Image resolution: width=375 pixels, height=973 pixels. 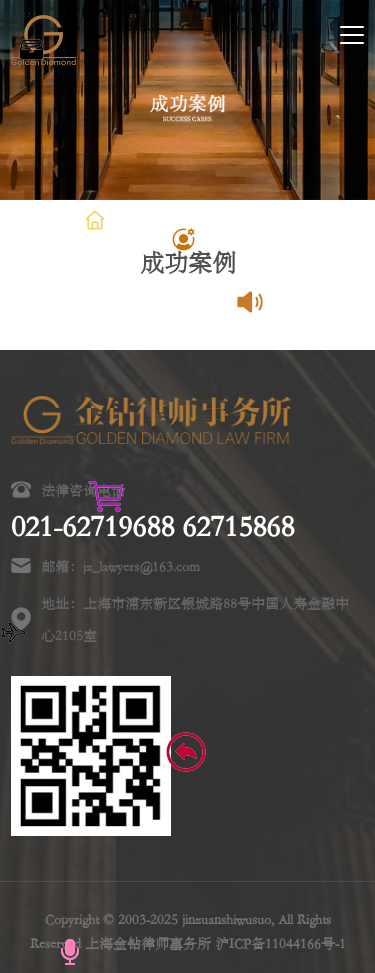 What do you see at coordinates (186, 752) in the screenshot?
I see `undo the last action` at bounding box center [186, 752].